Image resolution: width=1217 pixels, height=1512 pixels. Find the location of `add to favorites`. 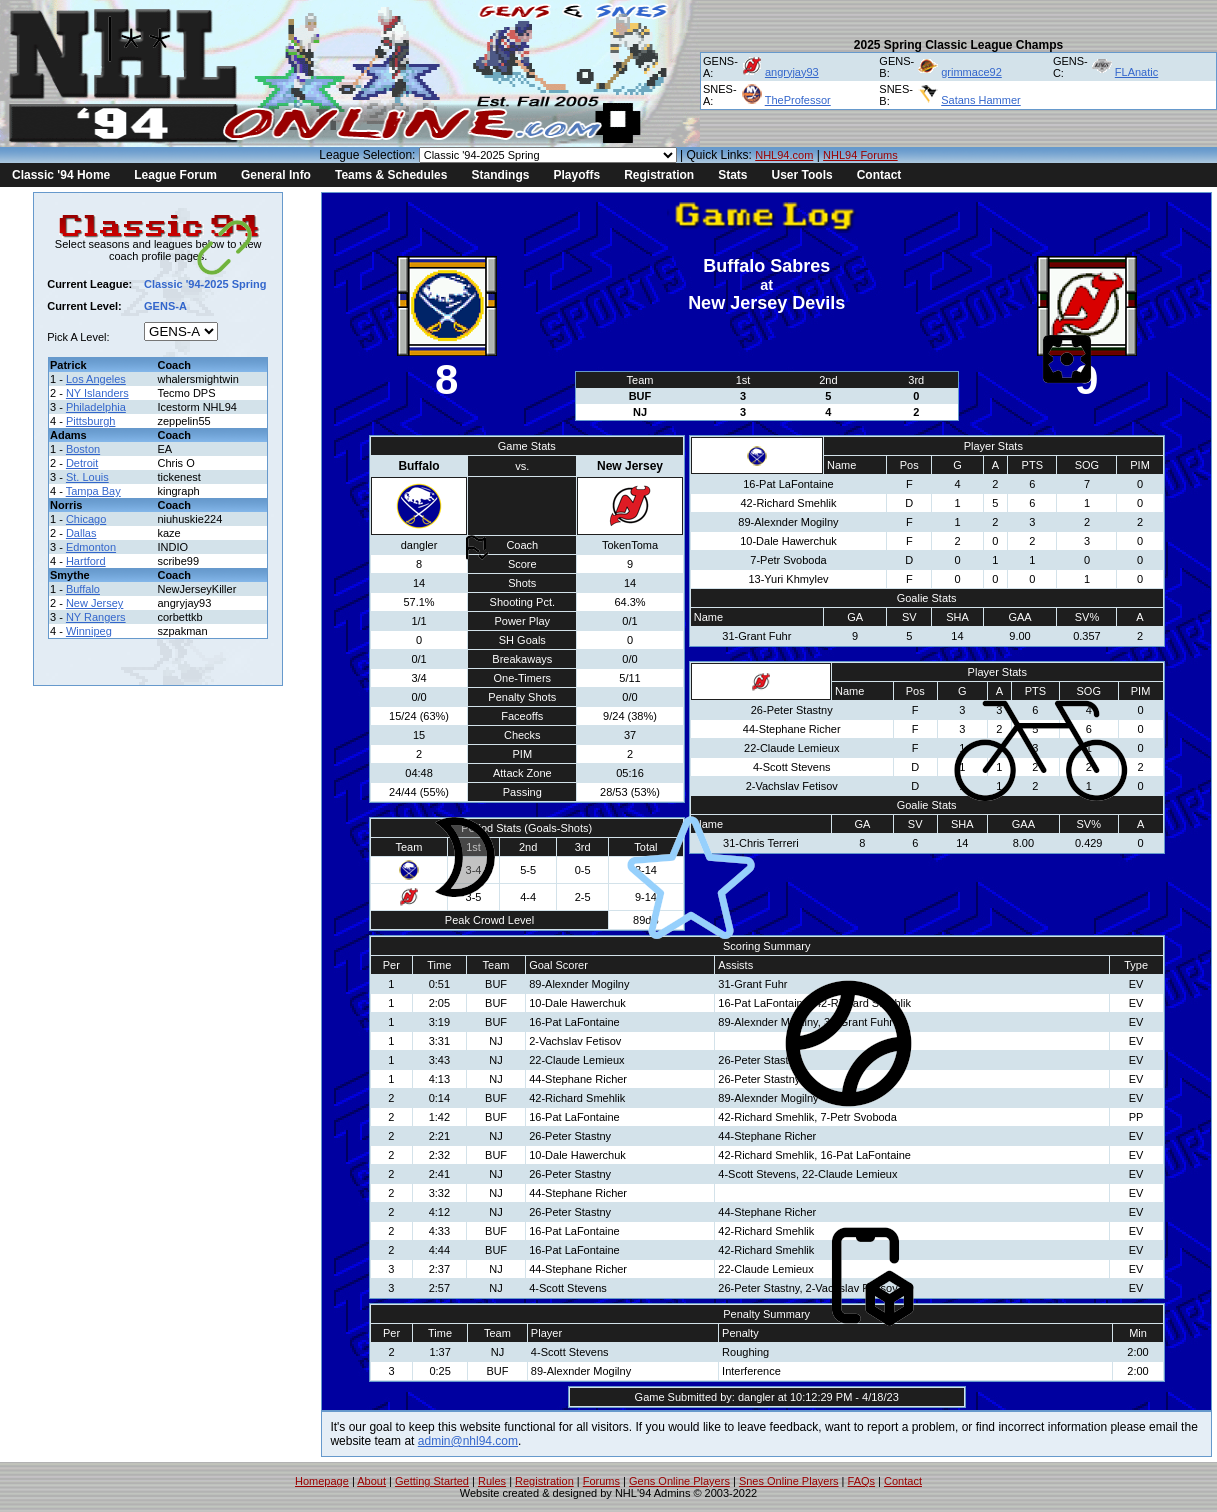

add to favorites is located at coordinates (691, 880).